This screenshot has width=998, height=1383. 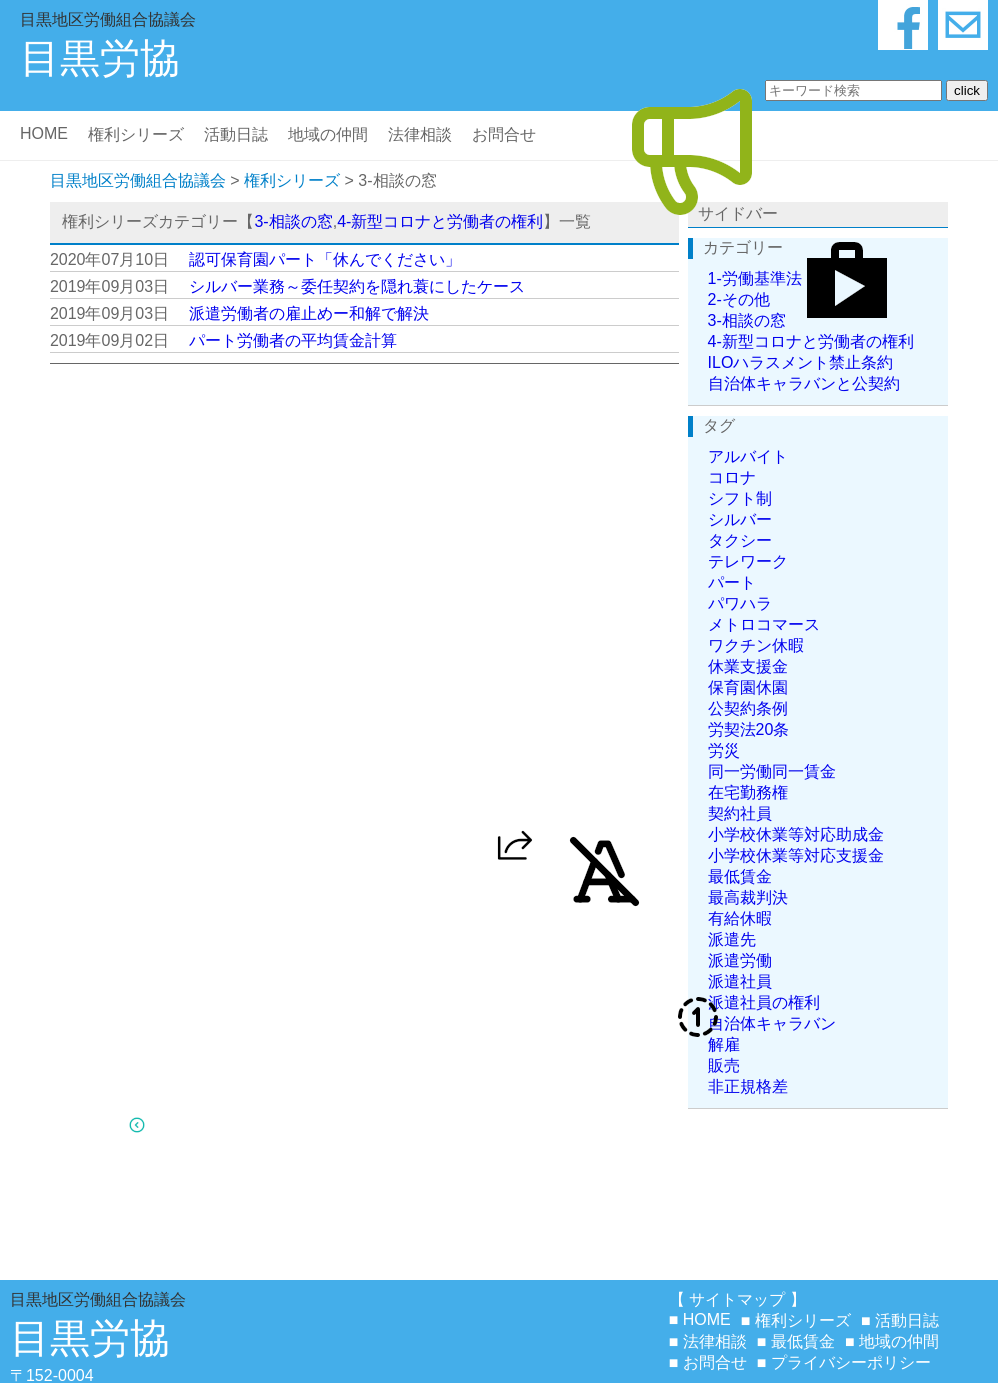 I want to click on open the app store or marketplace, so click(x=847, y=282).